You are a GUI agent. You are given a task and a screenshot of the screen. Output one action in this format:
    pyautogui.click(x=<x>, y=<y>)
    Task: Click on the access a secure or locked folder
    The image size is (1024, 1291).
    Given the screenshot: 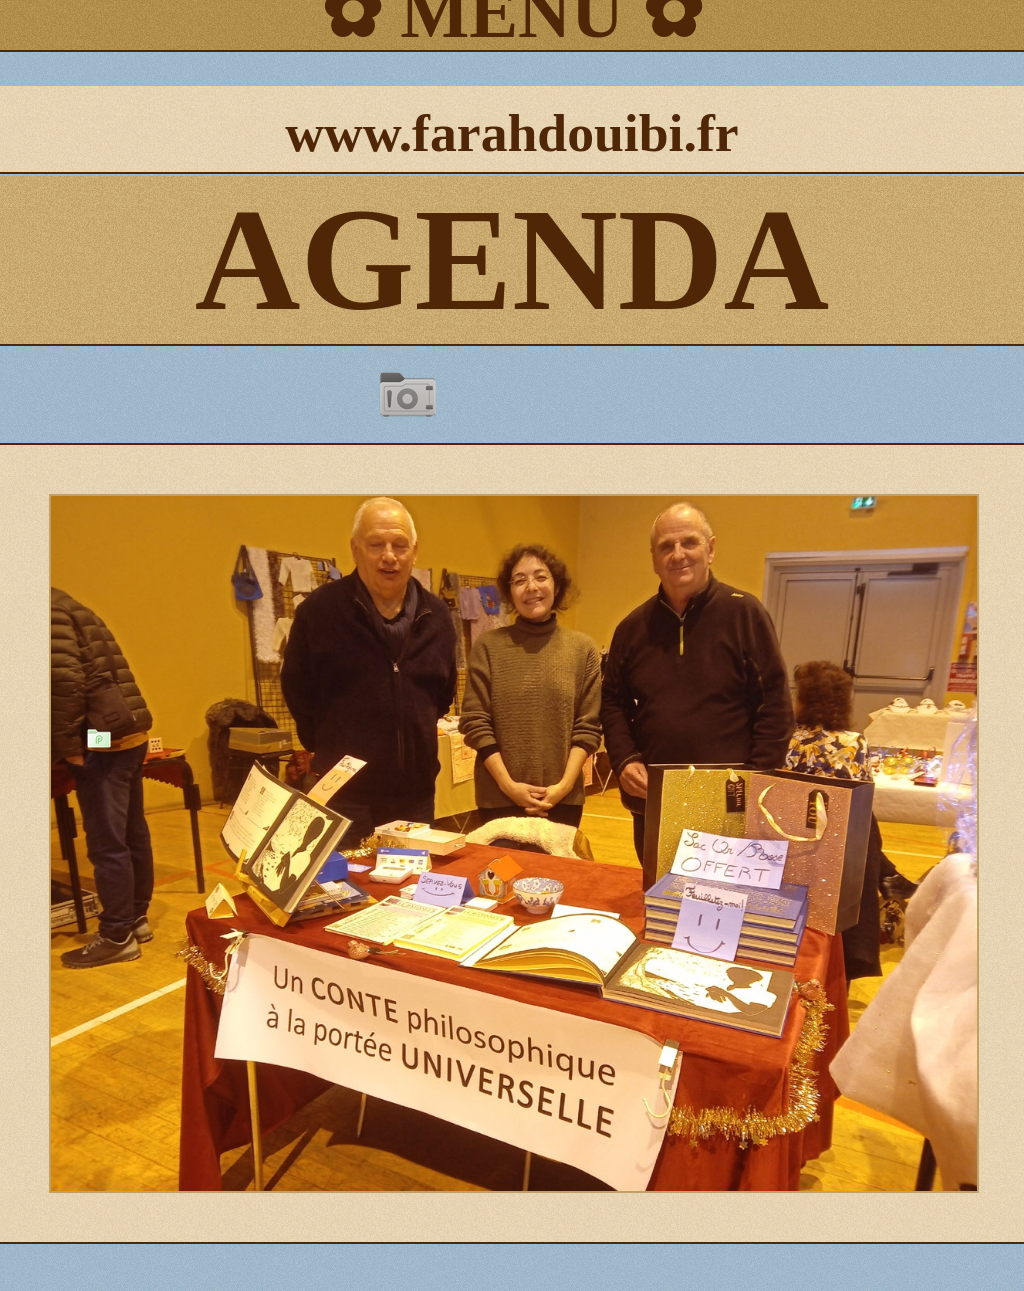 What is the action you would take?
    pyautogui.click(x=407, y=395)
    